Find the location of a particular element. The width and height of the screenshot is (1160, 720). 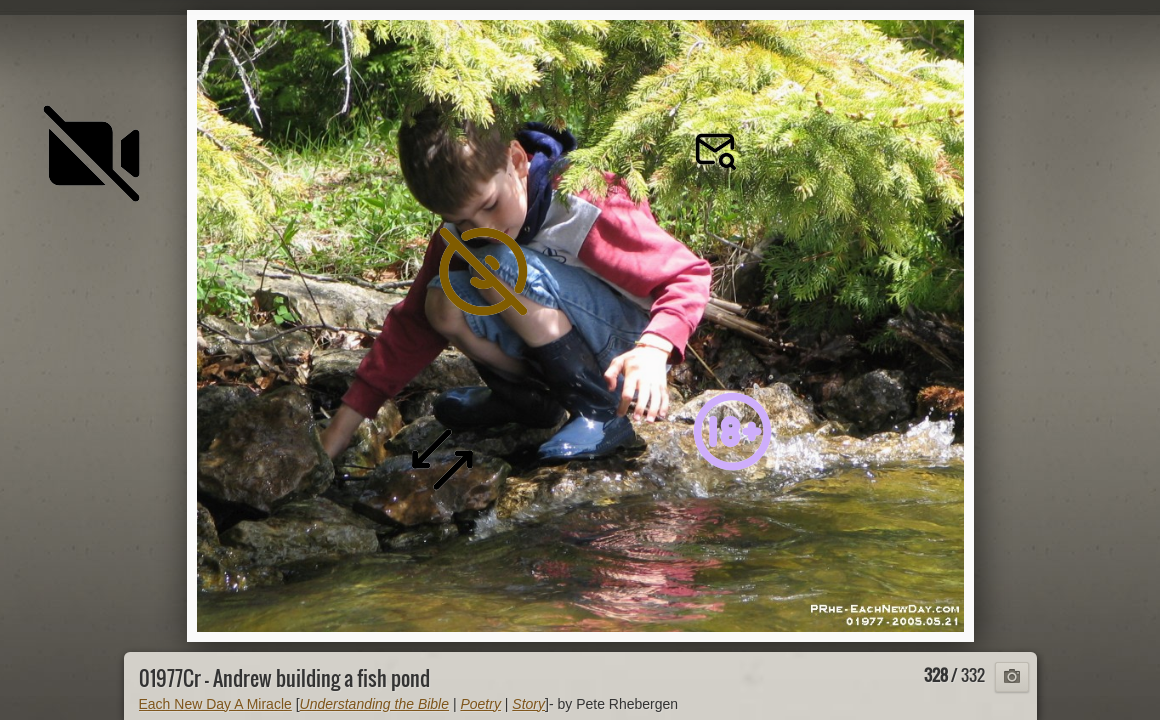

search your emails is located at coordinates (715, 149).